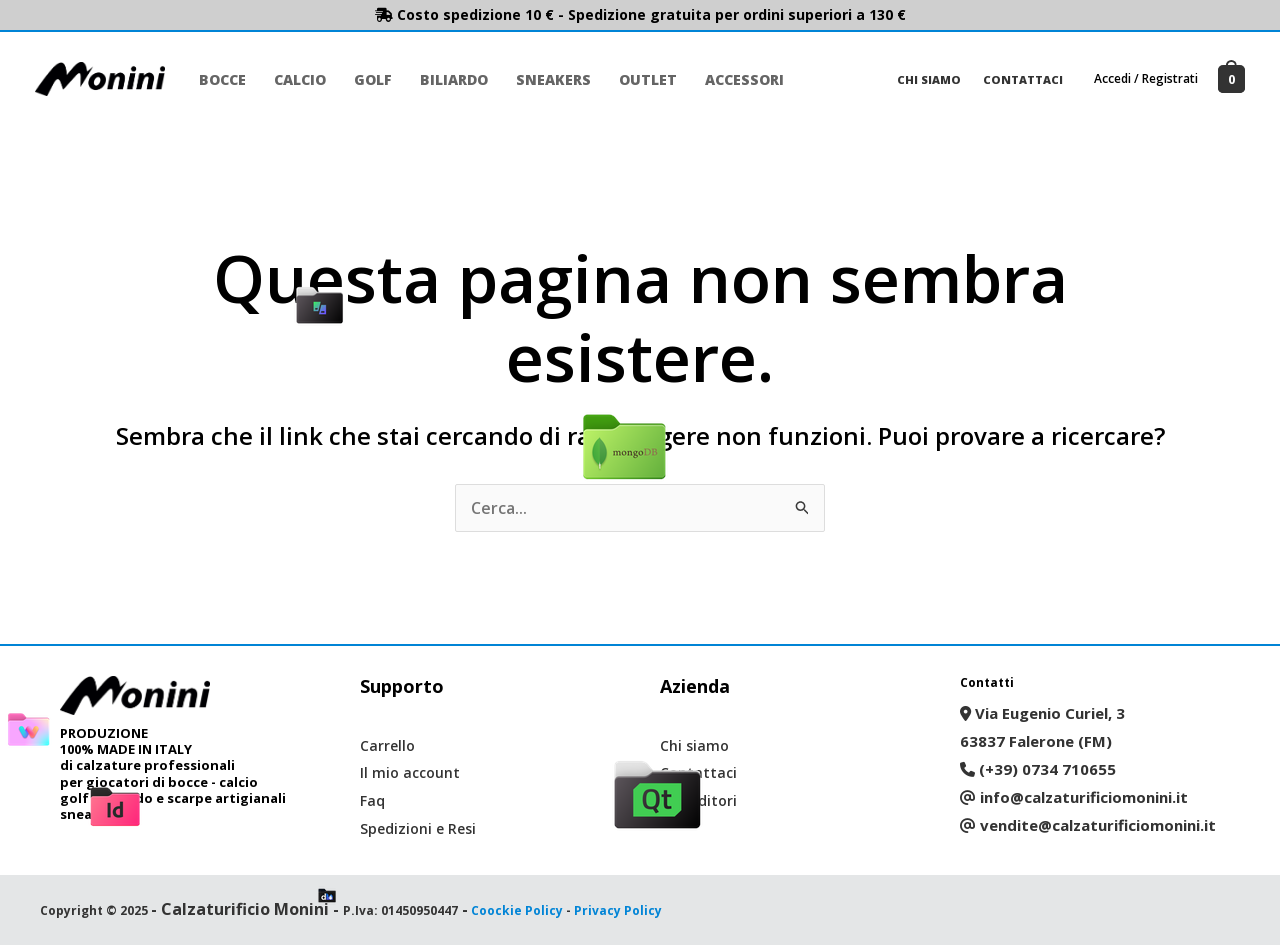  I want to click on open folder containing MongoDB database files, so click(624, 449).